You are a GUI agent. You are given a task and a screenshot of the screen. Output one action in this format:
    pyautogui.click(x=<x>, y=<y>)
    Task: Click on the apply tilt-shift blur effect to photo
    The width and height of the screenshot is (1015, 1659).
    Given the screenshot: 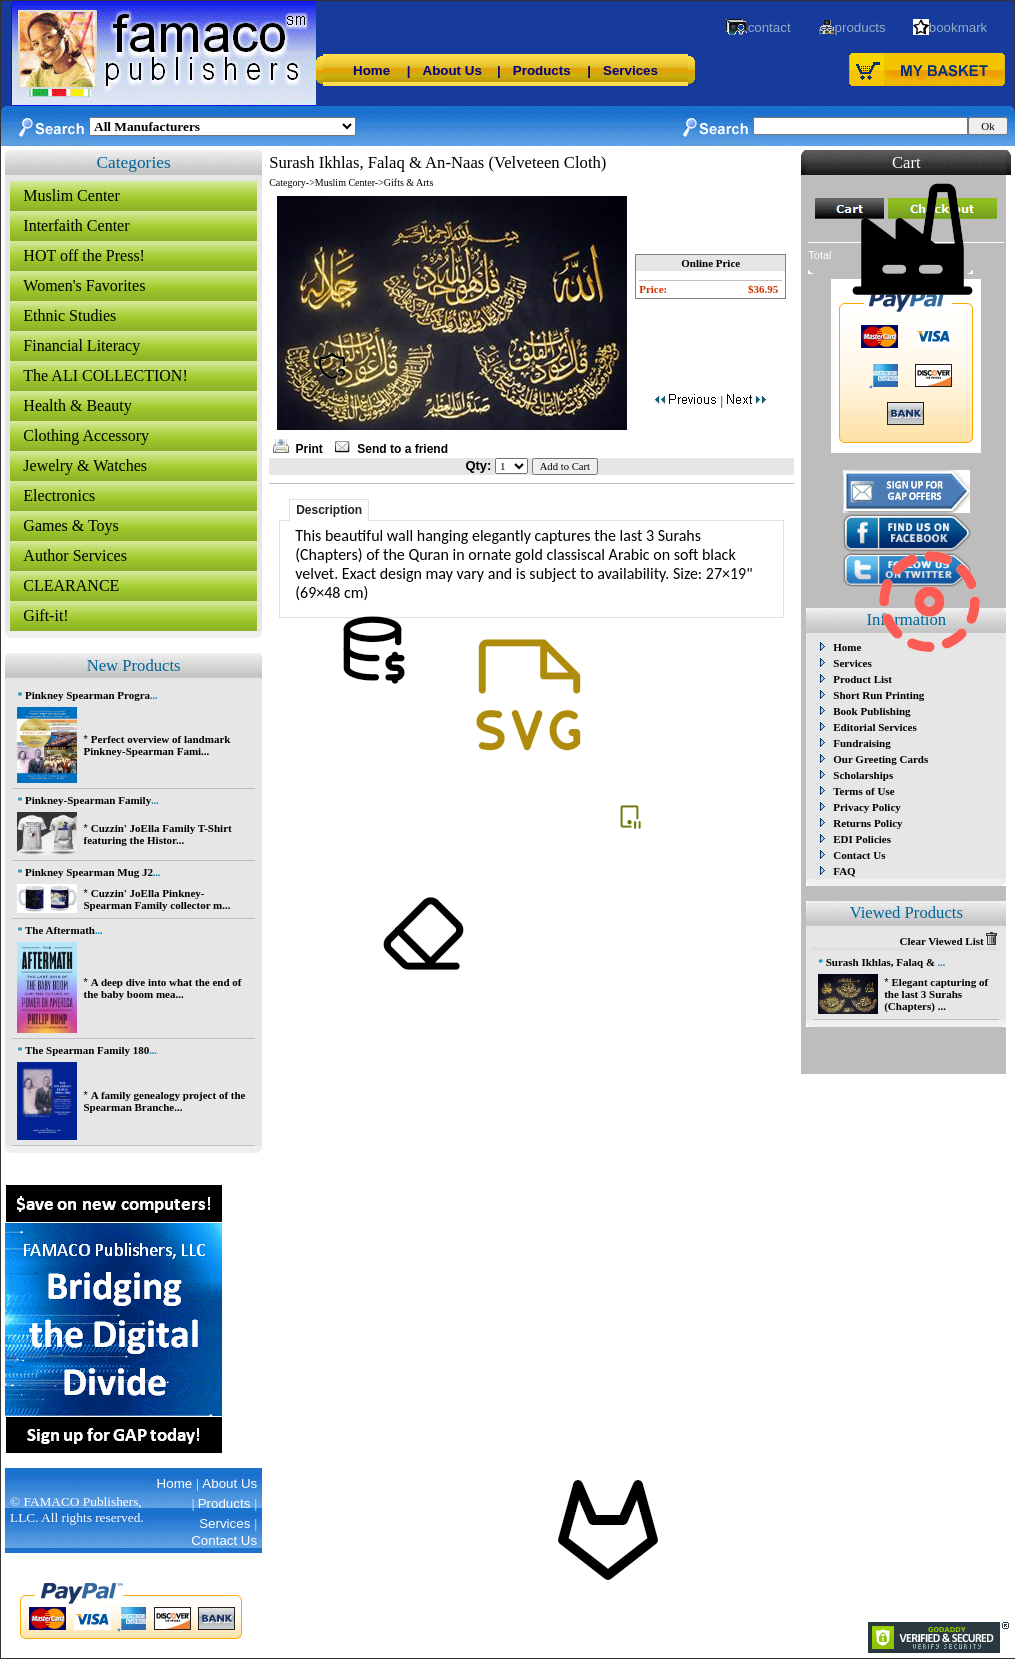 What is the action you would take?
    pyautogui.click(x=929, y=601)
    